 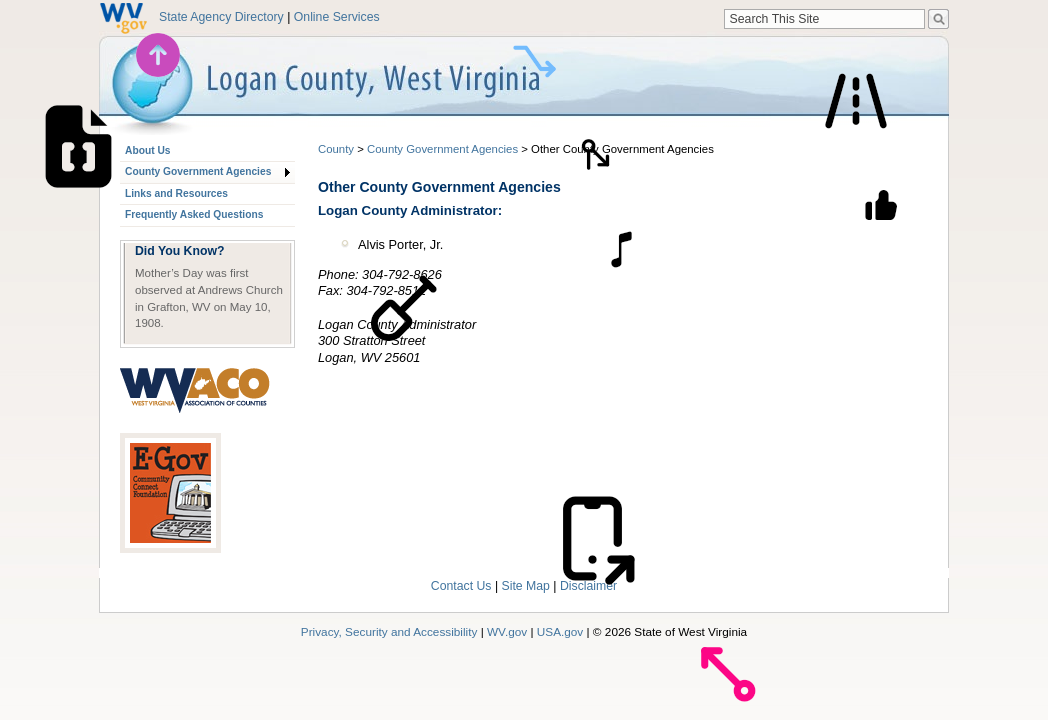 What do you see at coordinates (621, 249) in the screenshot?
I see `access music library or player` at bounding box center [621, 249].